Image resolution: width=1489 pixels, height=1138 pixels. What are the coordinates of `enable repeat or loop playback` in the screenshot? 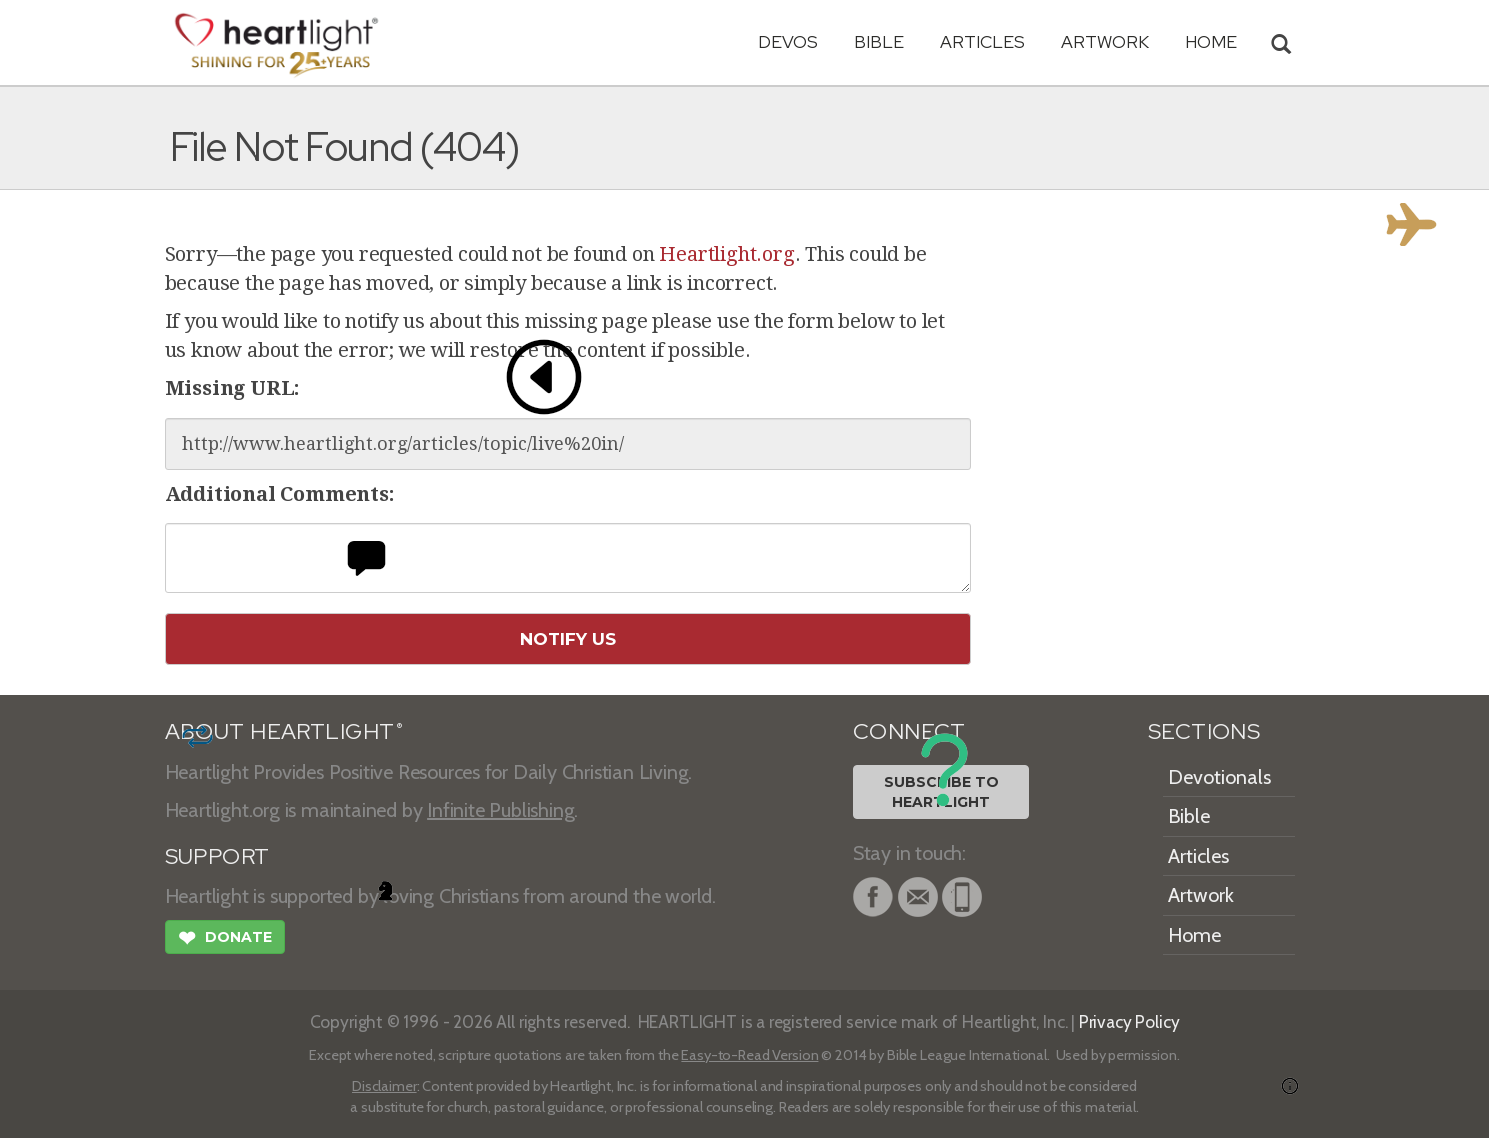 It's located at (197, 736).